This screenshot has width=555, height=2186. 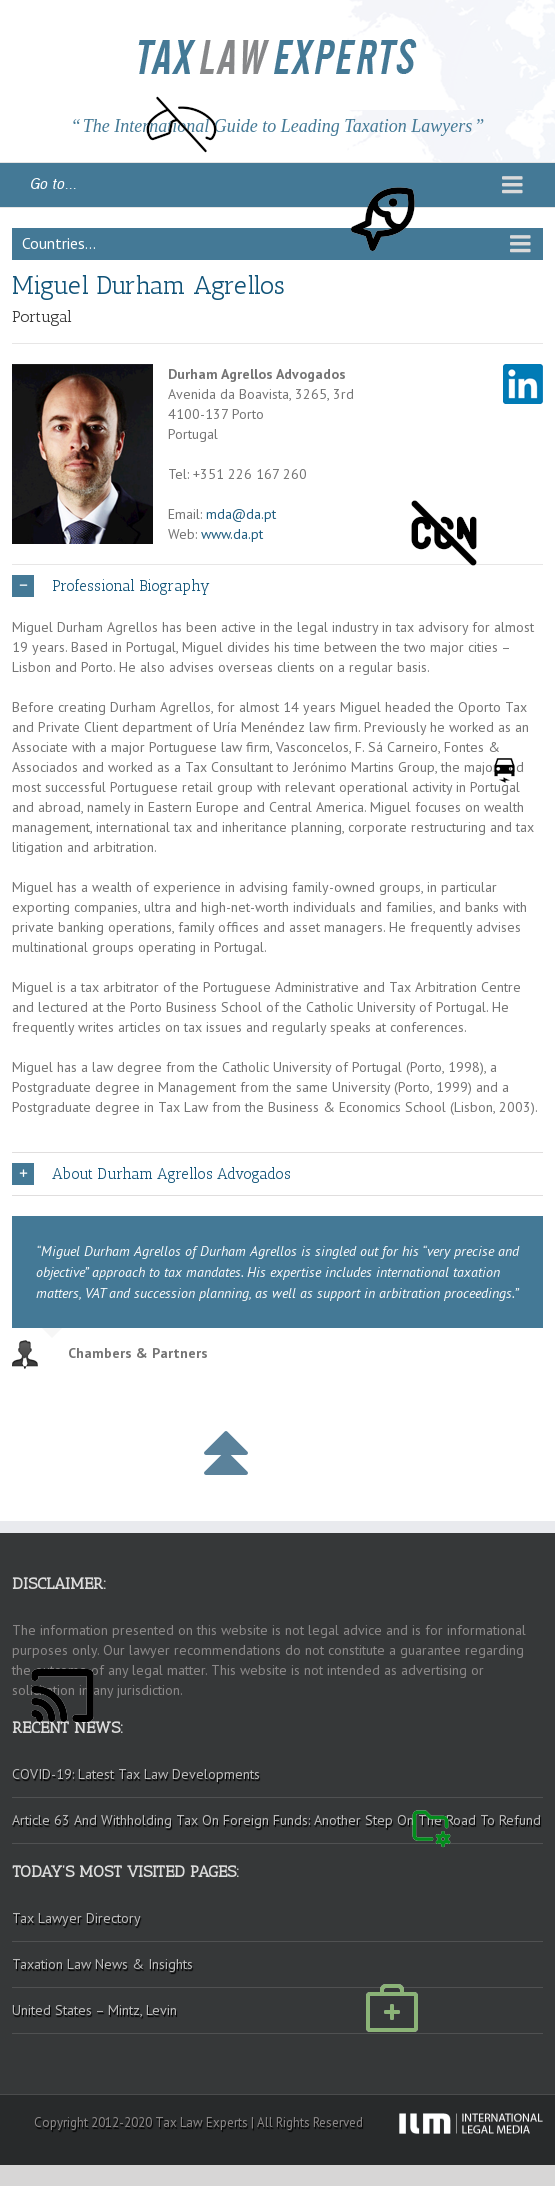 I want to click on end or decline a phone call, so click(x=181, y=124).